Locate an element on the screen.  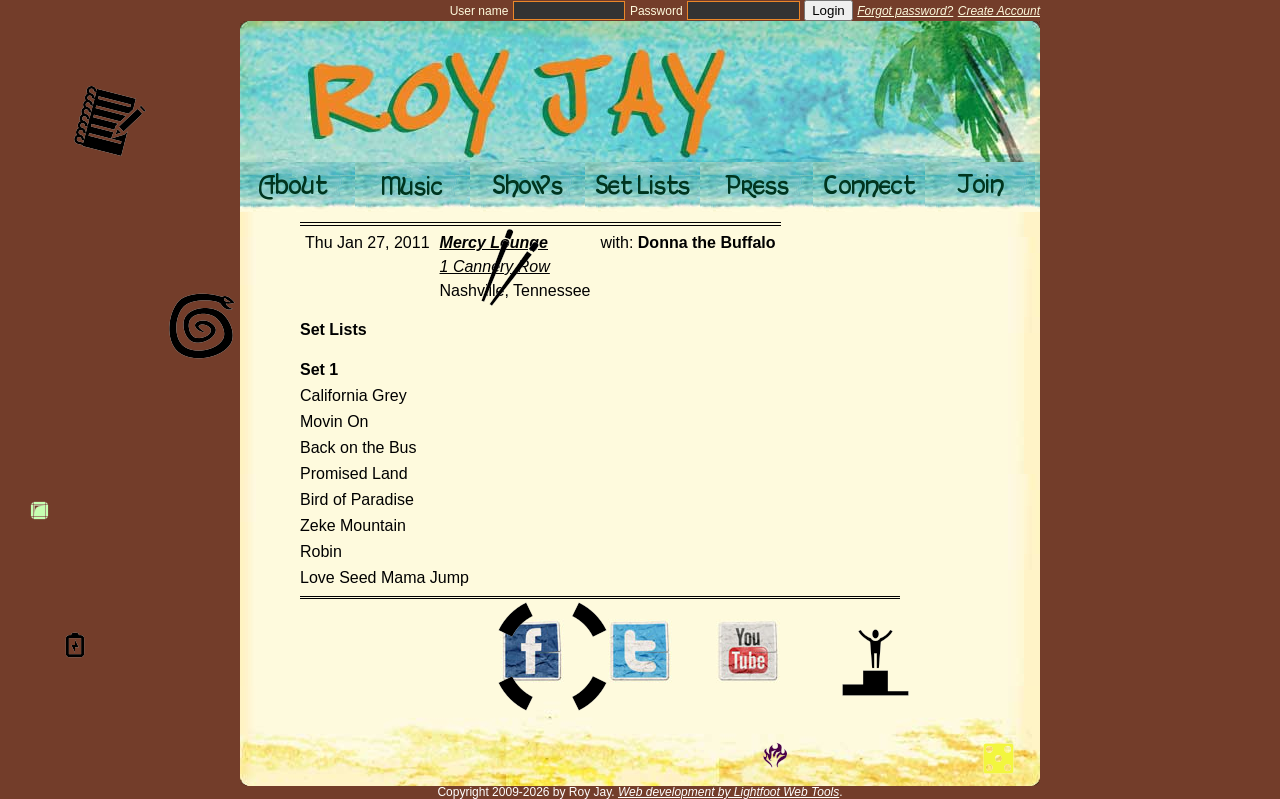
indicates an amethyst gem resource or currency is located at coordinates (39, 510).